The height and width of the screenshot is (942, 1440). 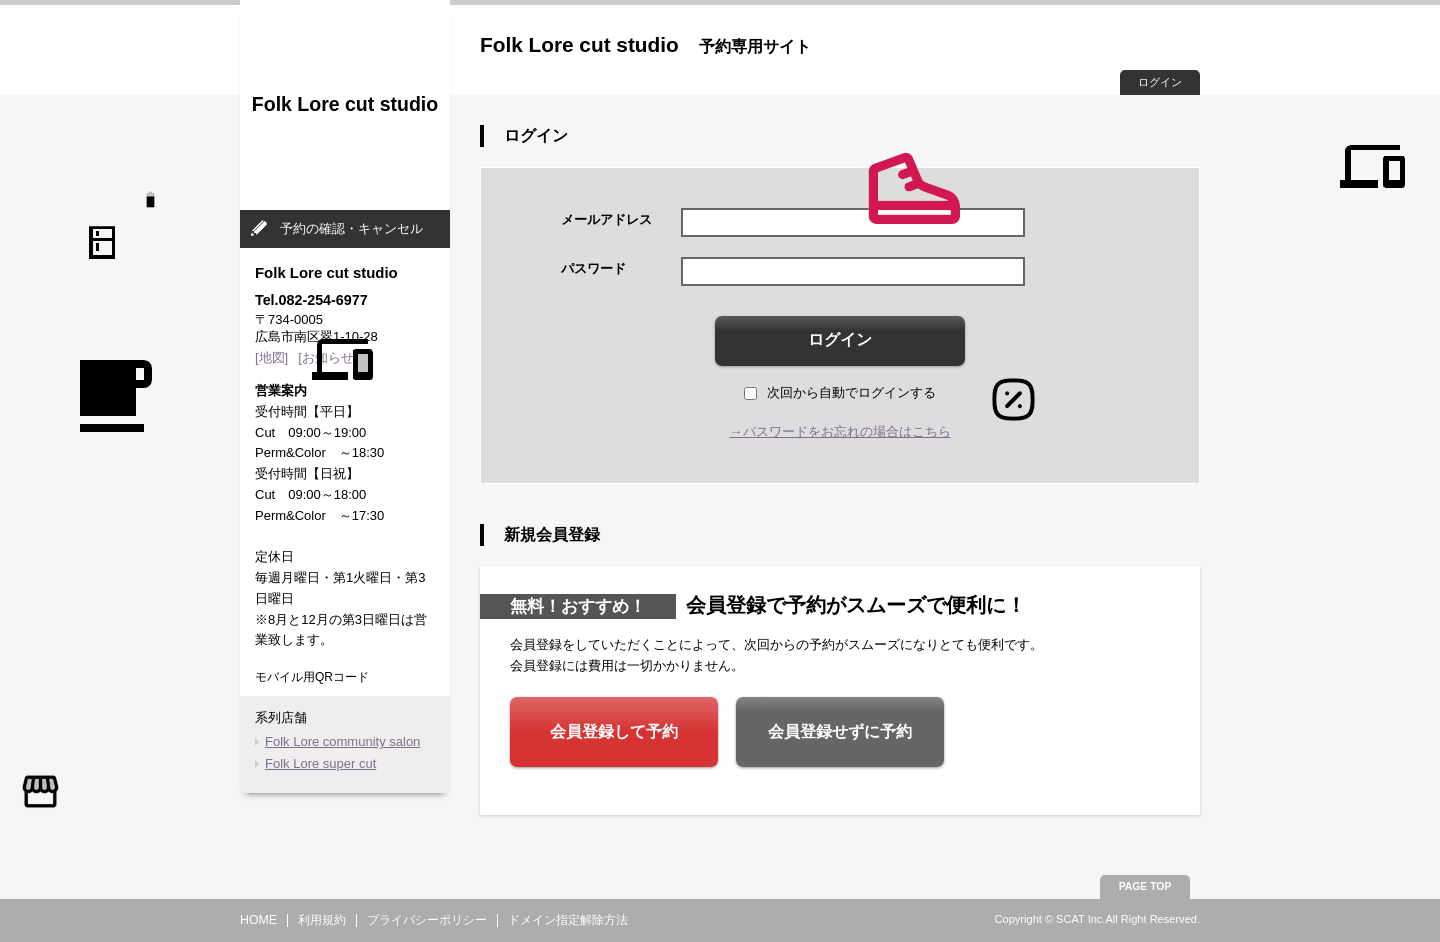 What do you see at coordinates (342, 359) in the screenshot?
I see `connect your phone to another device` at bounding box center [342, 359].